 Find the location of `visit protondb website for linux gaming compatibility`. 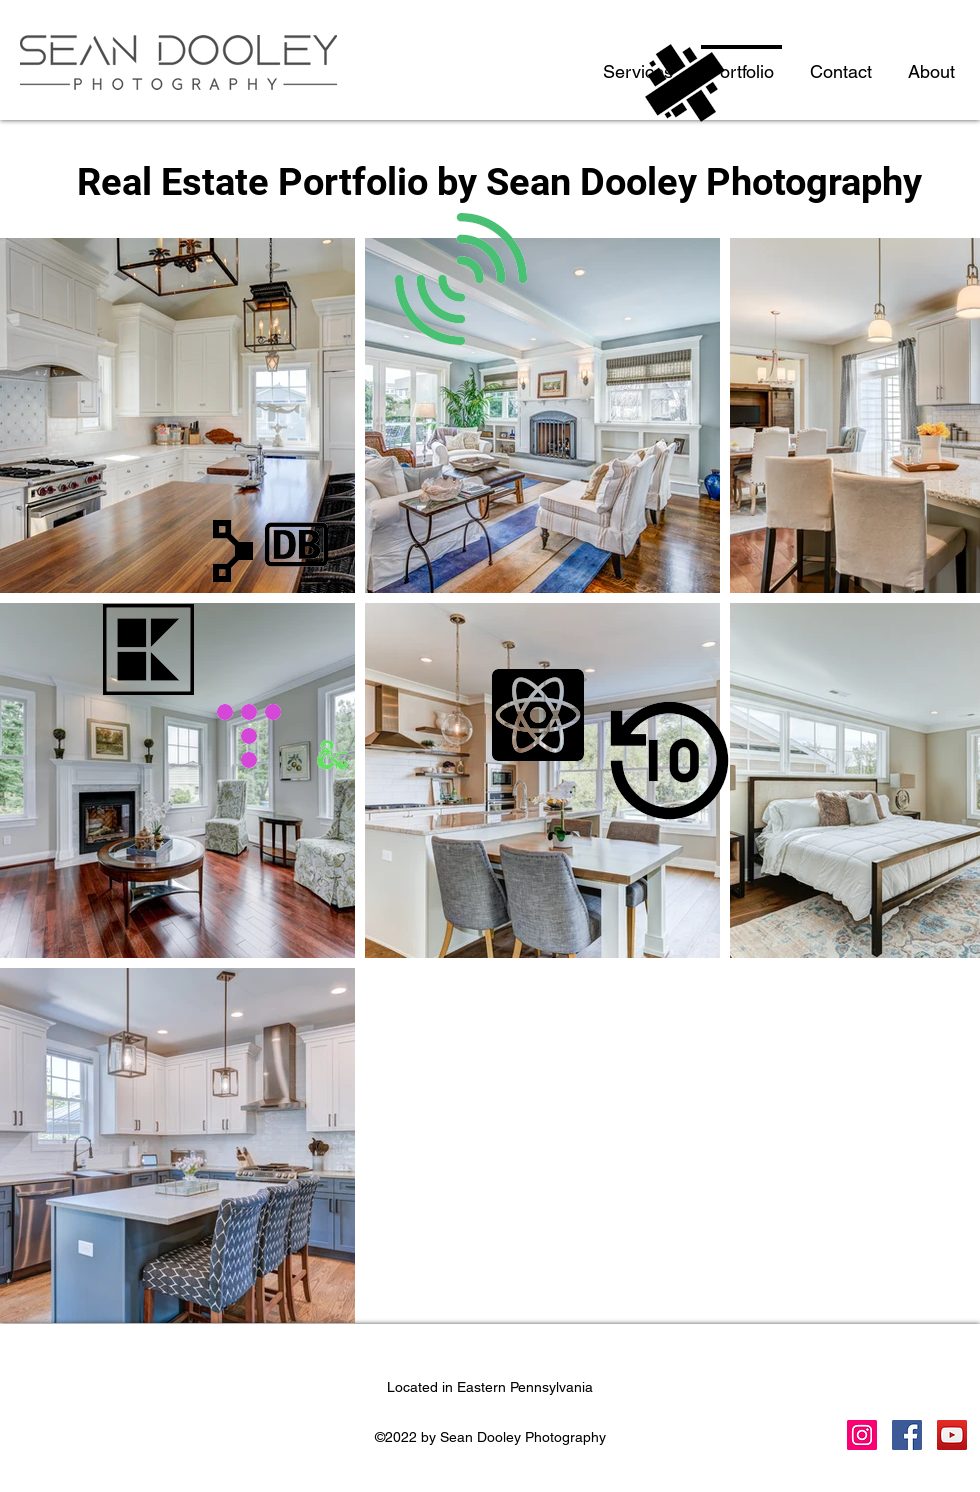

visit protondb website for linux gaming compatibility is located at coordinates (538, 715).